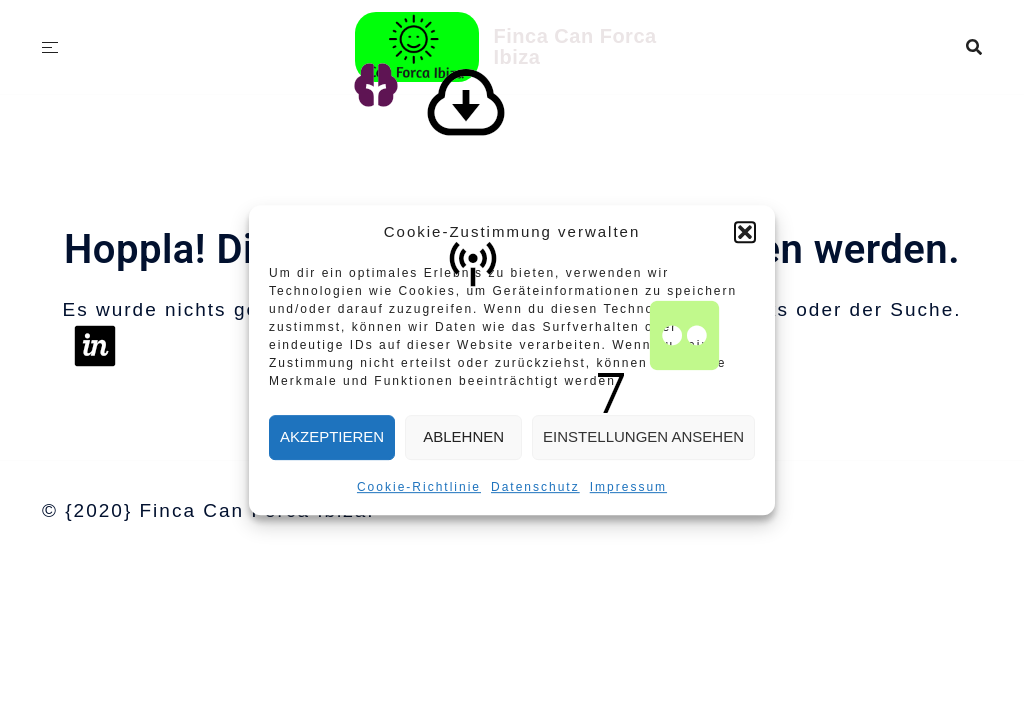  What do you see at coordinates (95, 346) in the screenshot?
I see `open InVision app` at bounding box center [95, 346].